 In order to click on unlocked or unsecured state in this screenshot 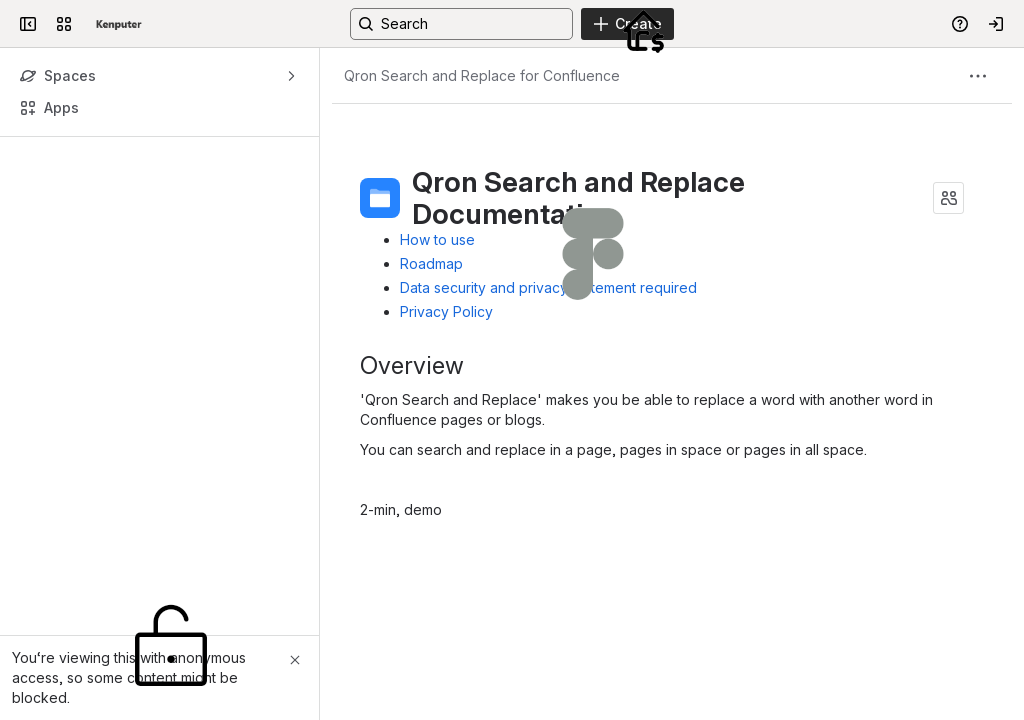, I will do `click(171, 650)`.